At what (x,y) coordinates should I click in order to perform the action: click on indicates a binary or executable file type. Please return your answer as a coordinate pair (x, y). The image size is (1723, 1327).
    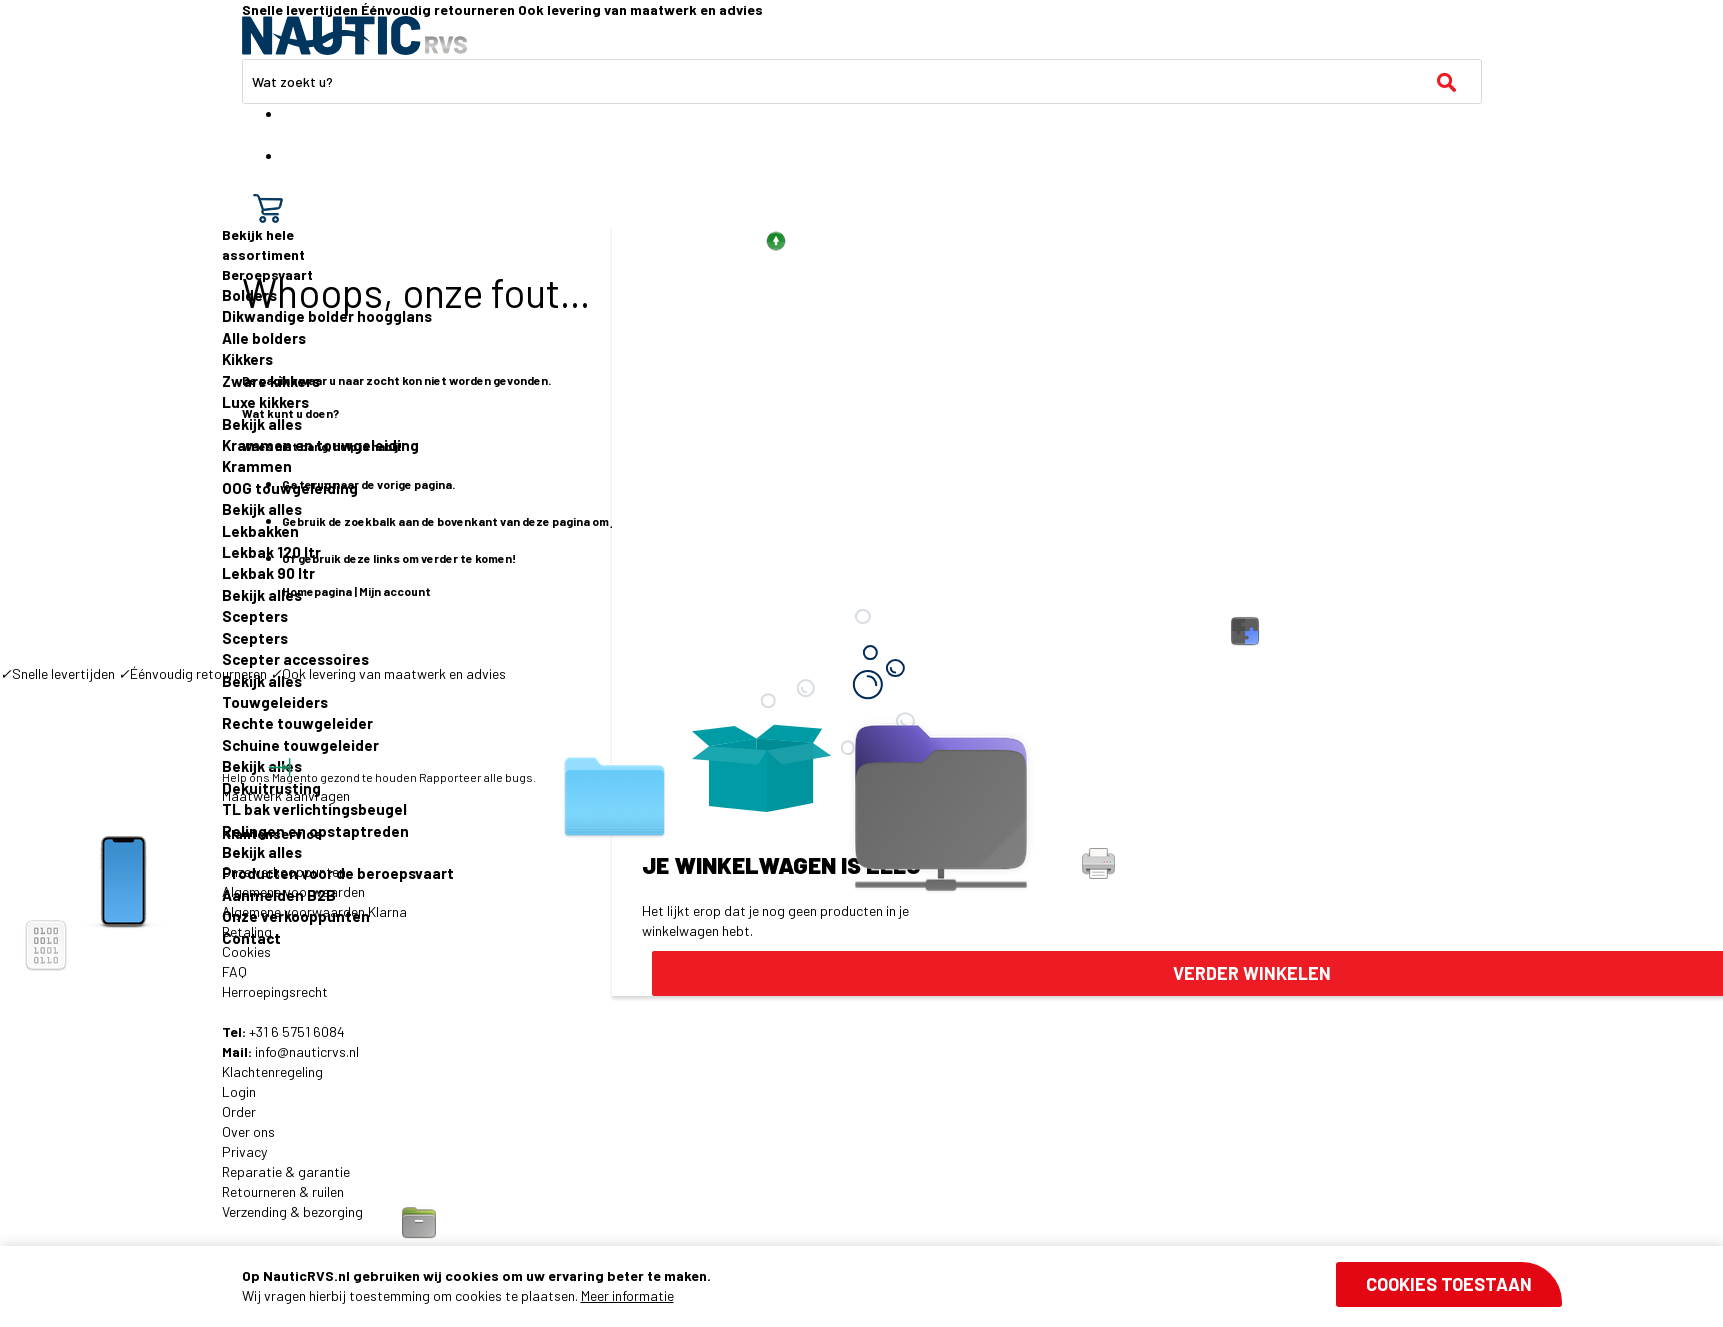
    Looking at the image, I should click on (46, 945).